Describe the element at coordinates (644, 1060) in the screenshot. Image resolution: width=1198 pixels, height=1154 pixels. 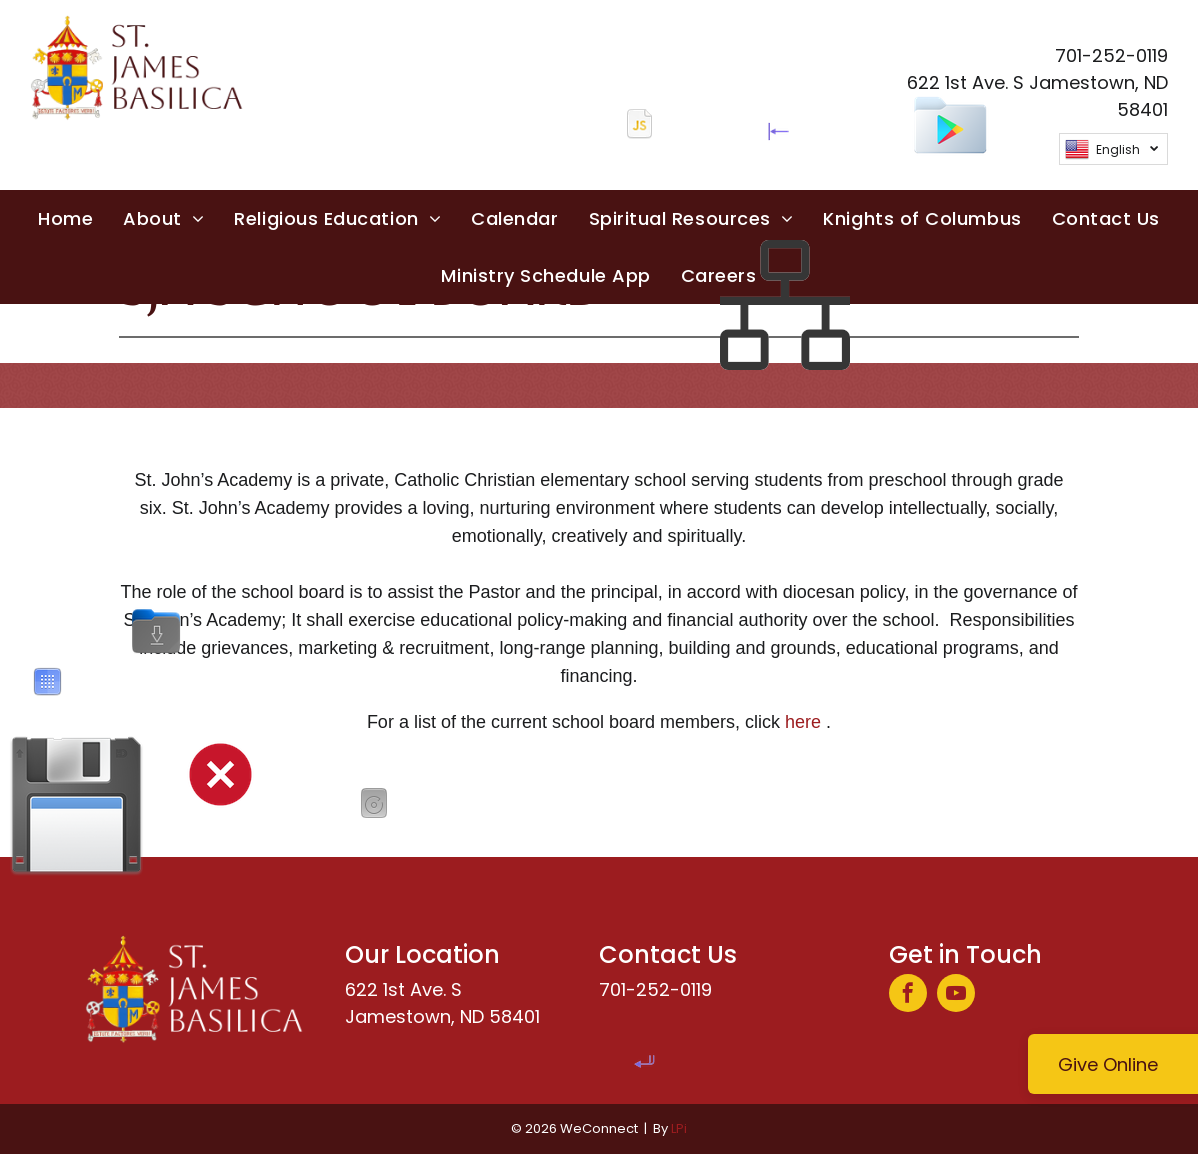
I see `reply to all recipients of an email` at that location.